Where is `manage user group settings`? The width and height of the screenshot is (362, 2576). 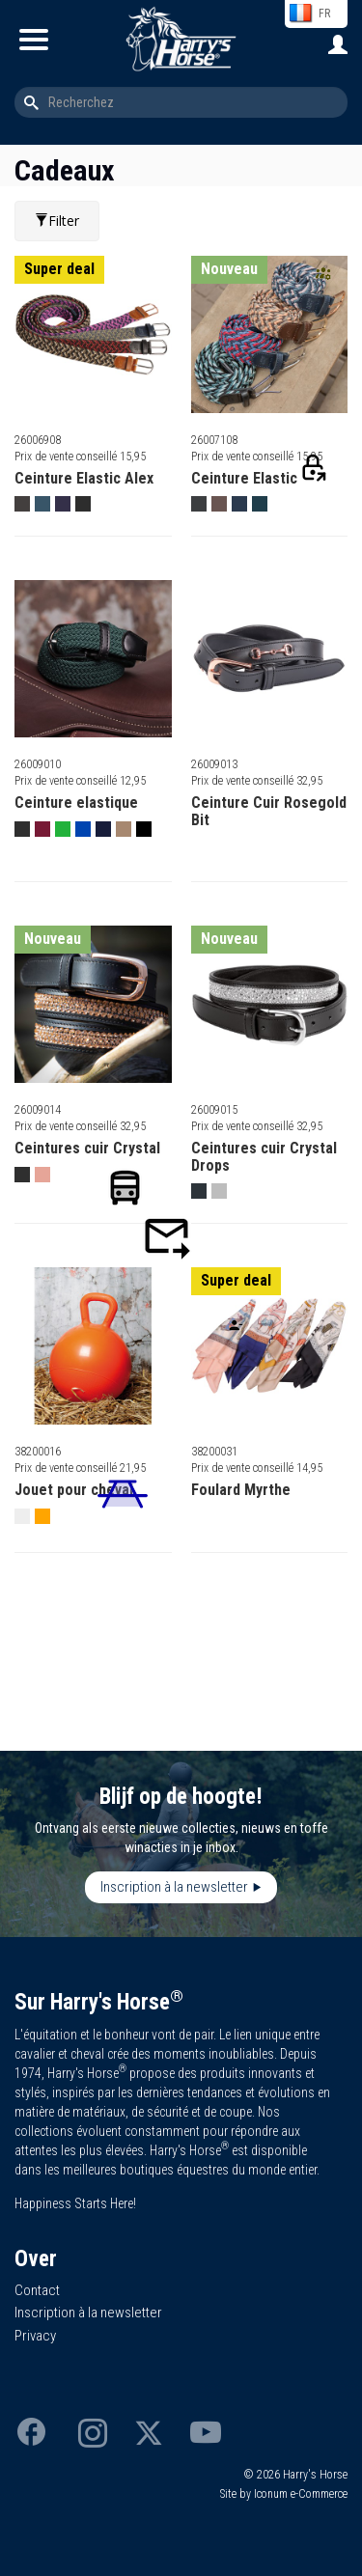
manage user group settings is located at coordinates (323, 273).